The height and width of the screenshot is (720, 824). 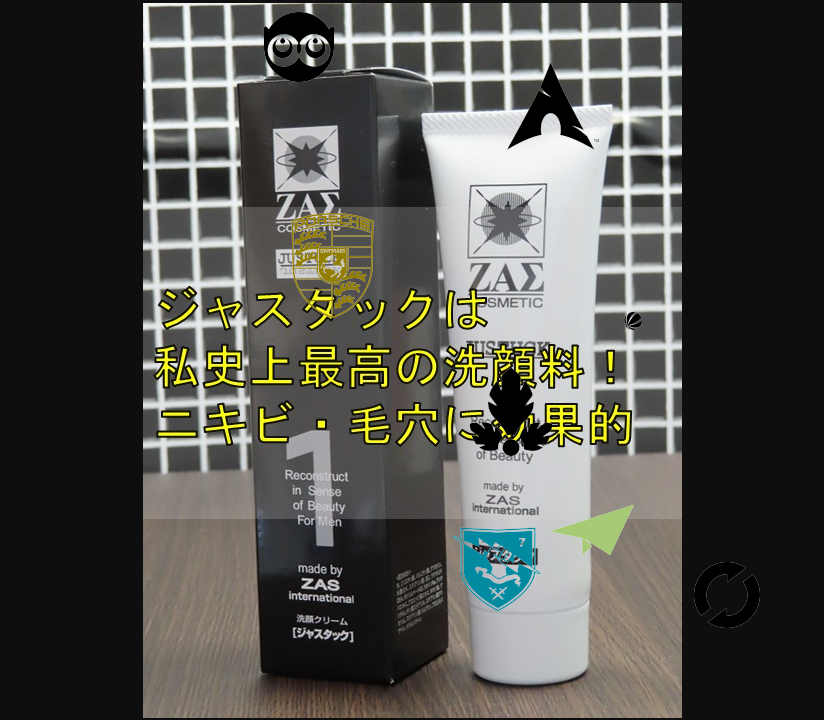 I want to click on Arch Linux logo, so click(x=553, y=106).